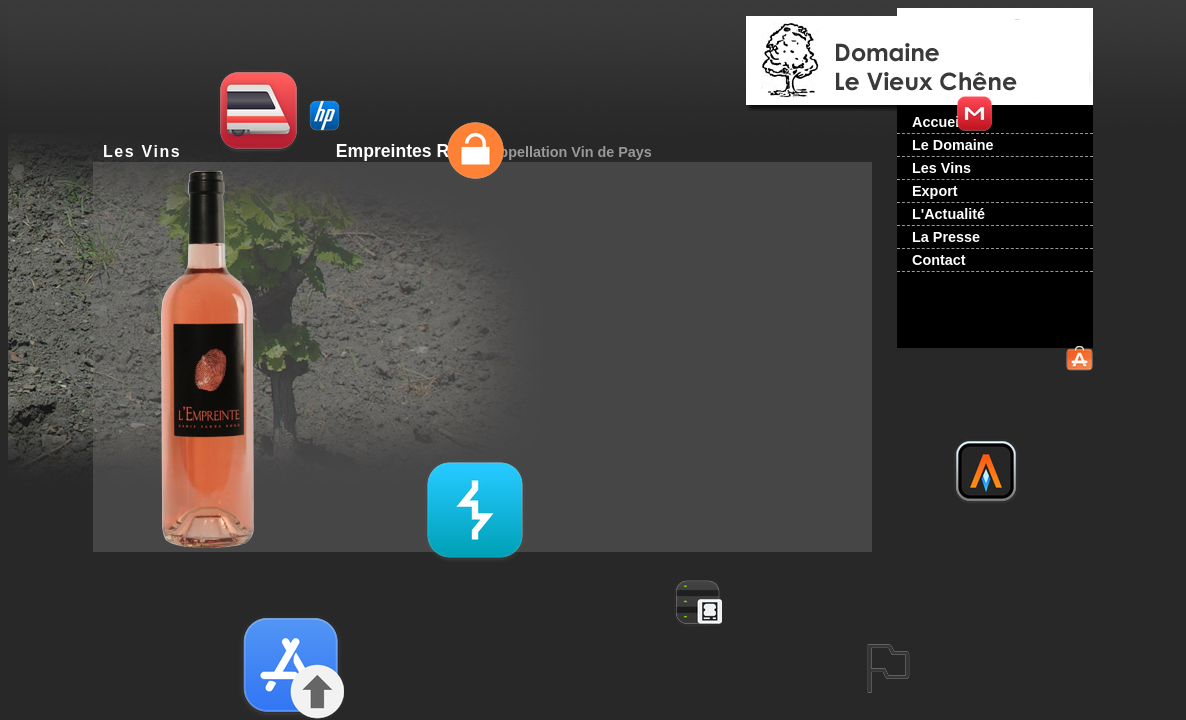 Image resolution: width=1186 pixels, height=720 pixels. Describe the element at coordinates (1079, 359) in the screenshot. I see `open the software center to browse and install apps` at that location.